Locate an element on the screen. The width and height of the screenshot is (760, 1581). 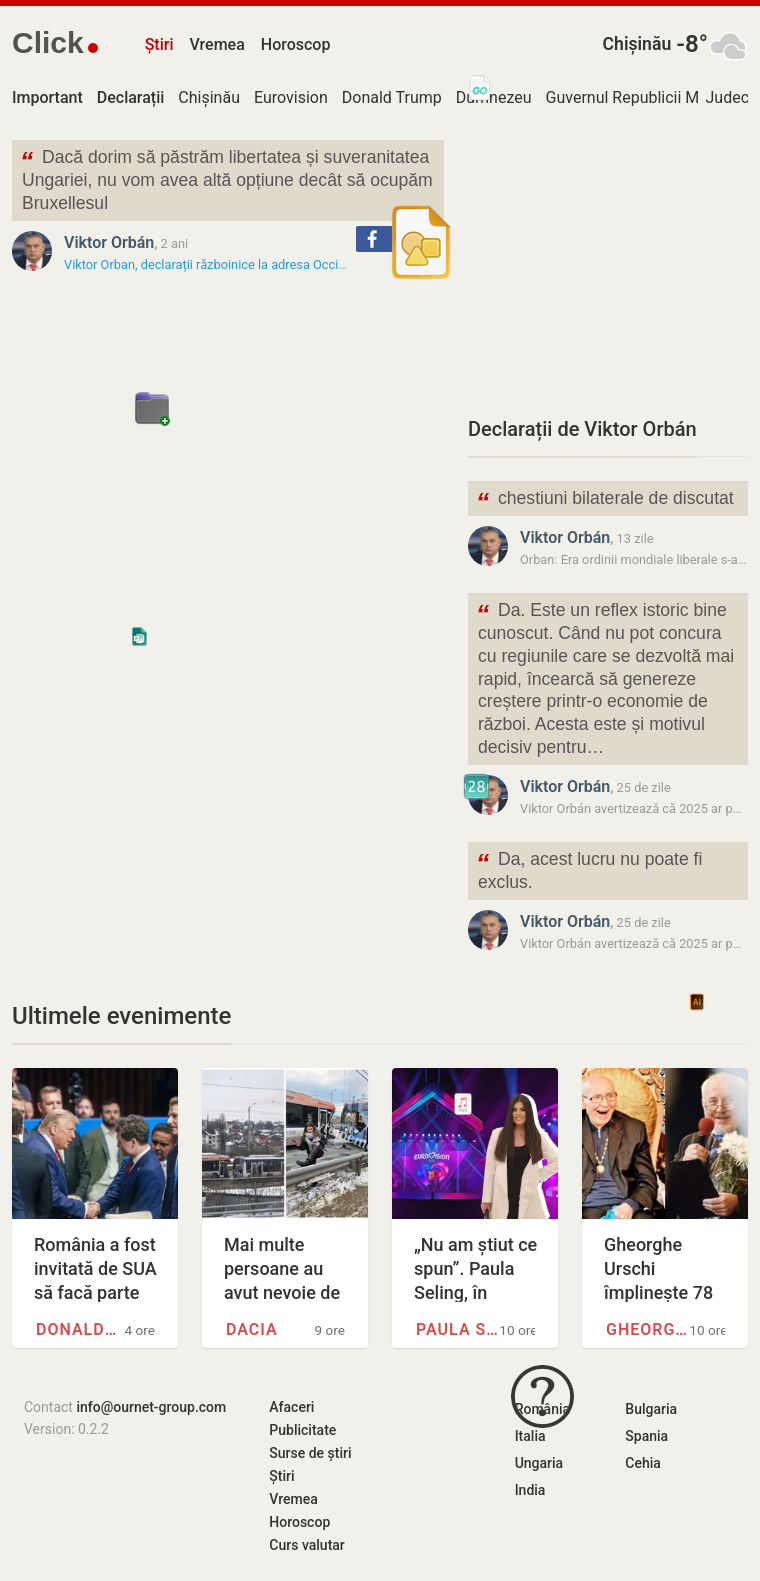
open the calendar app is located at coordinates (476, 786).